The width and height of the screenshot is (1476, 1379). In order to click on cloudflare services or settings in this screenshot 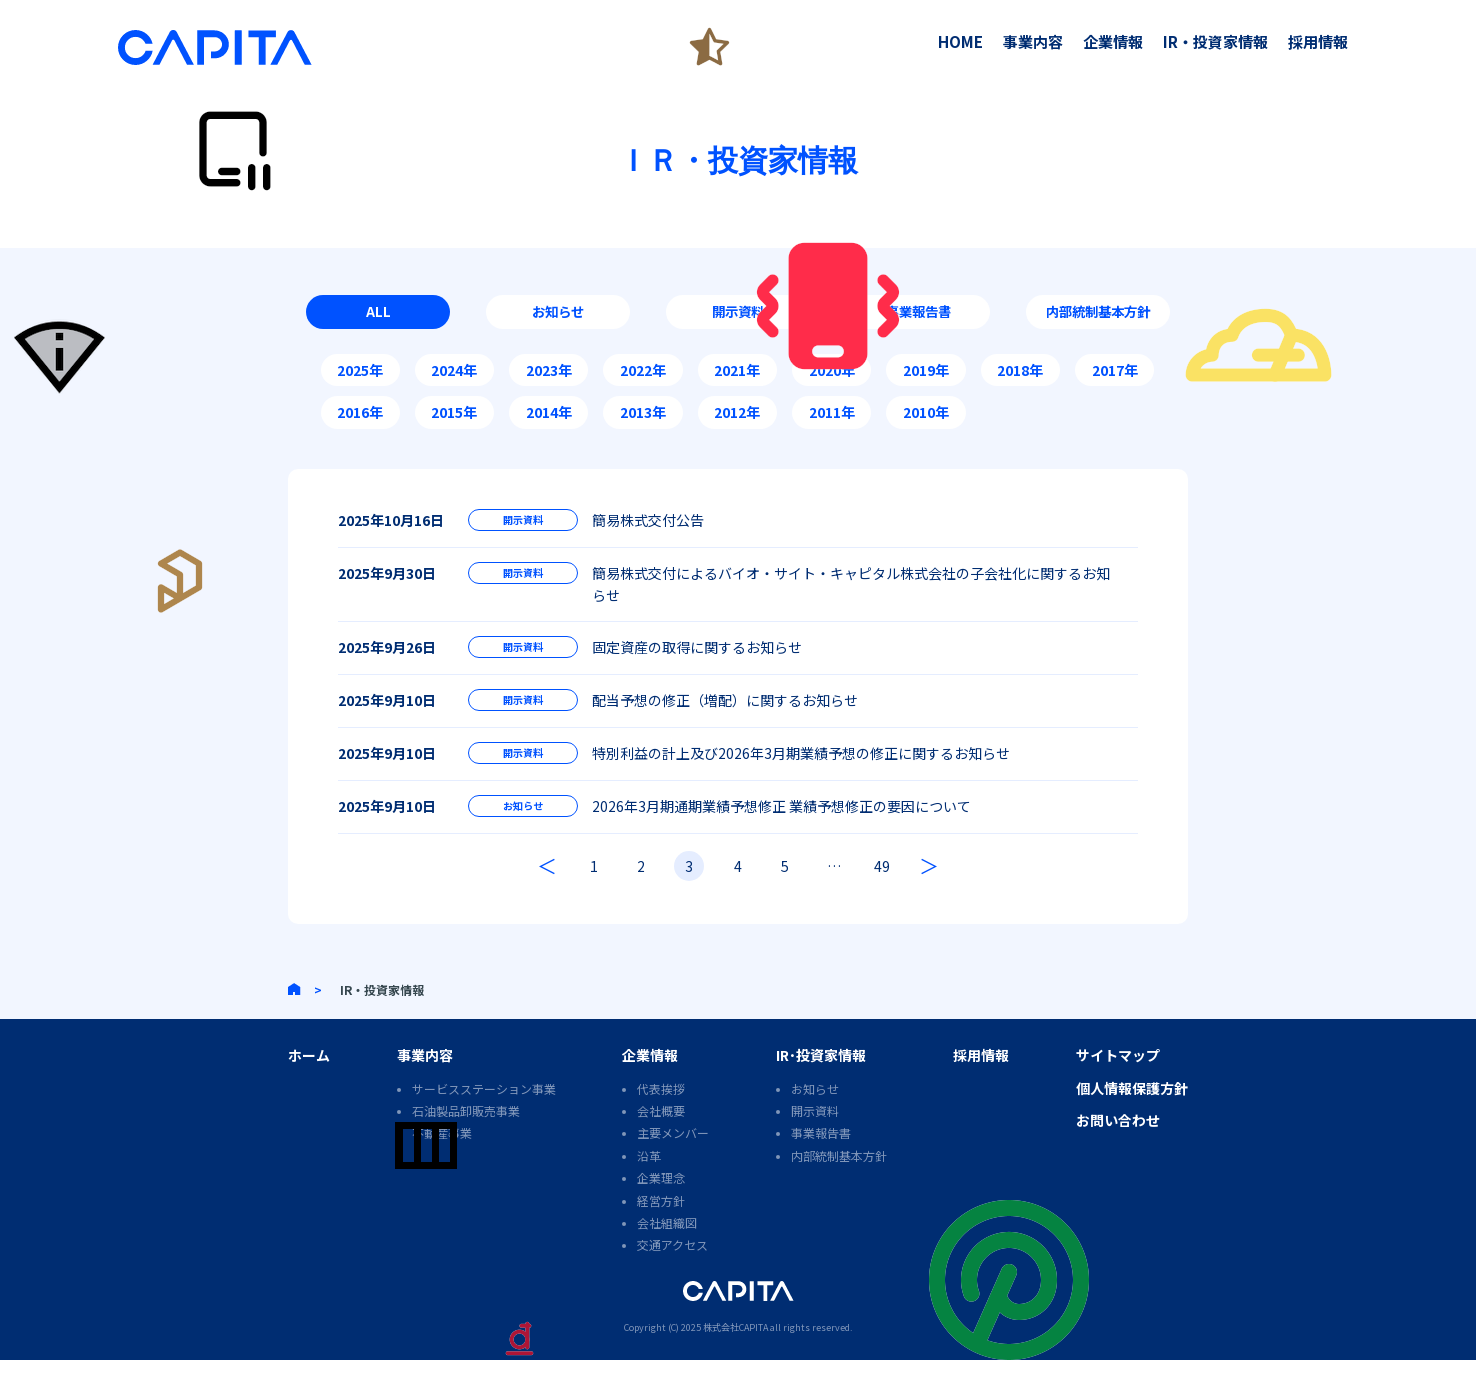, I will do `click(1258, 348)`.